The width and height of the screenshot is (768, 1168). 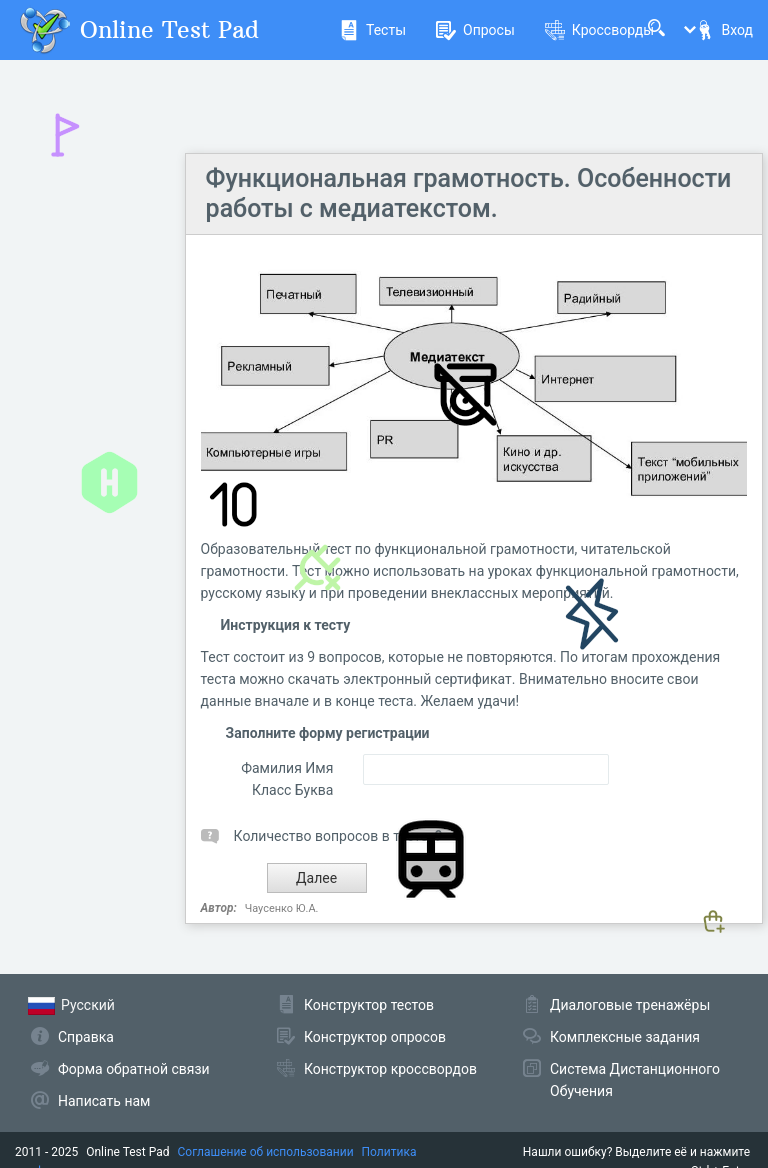 I want to click on flag or mark an item for follow-up, so click(x=62, y=135).